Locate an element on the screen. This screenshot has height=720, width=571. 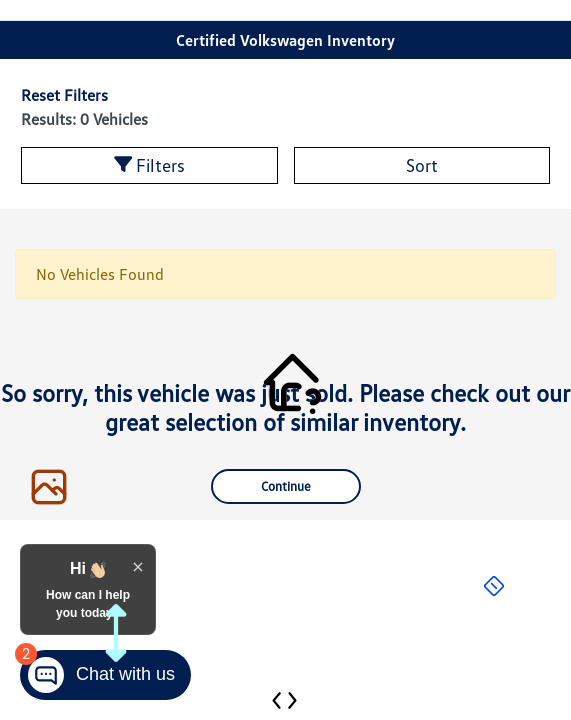
view or edit source code is located at coordinates (284, 700).